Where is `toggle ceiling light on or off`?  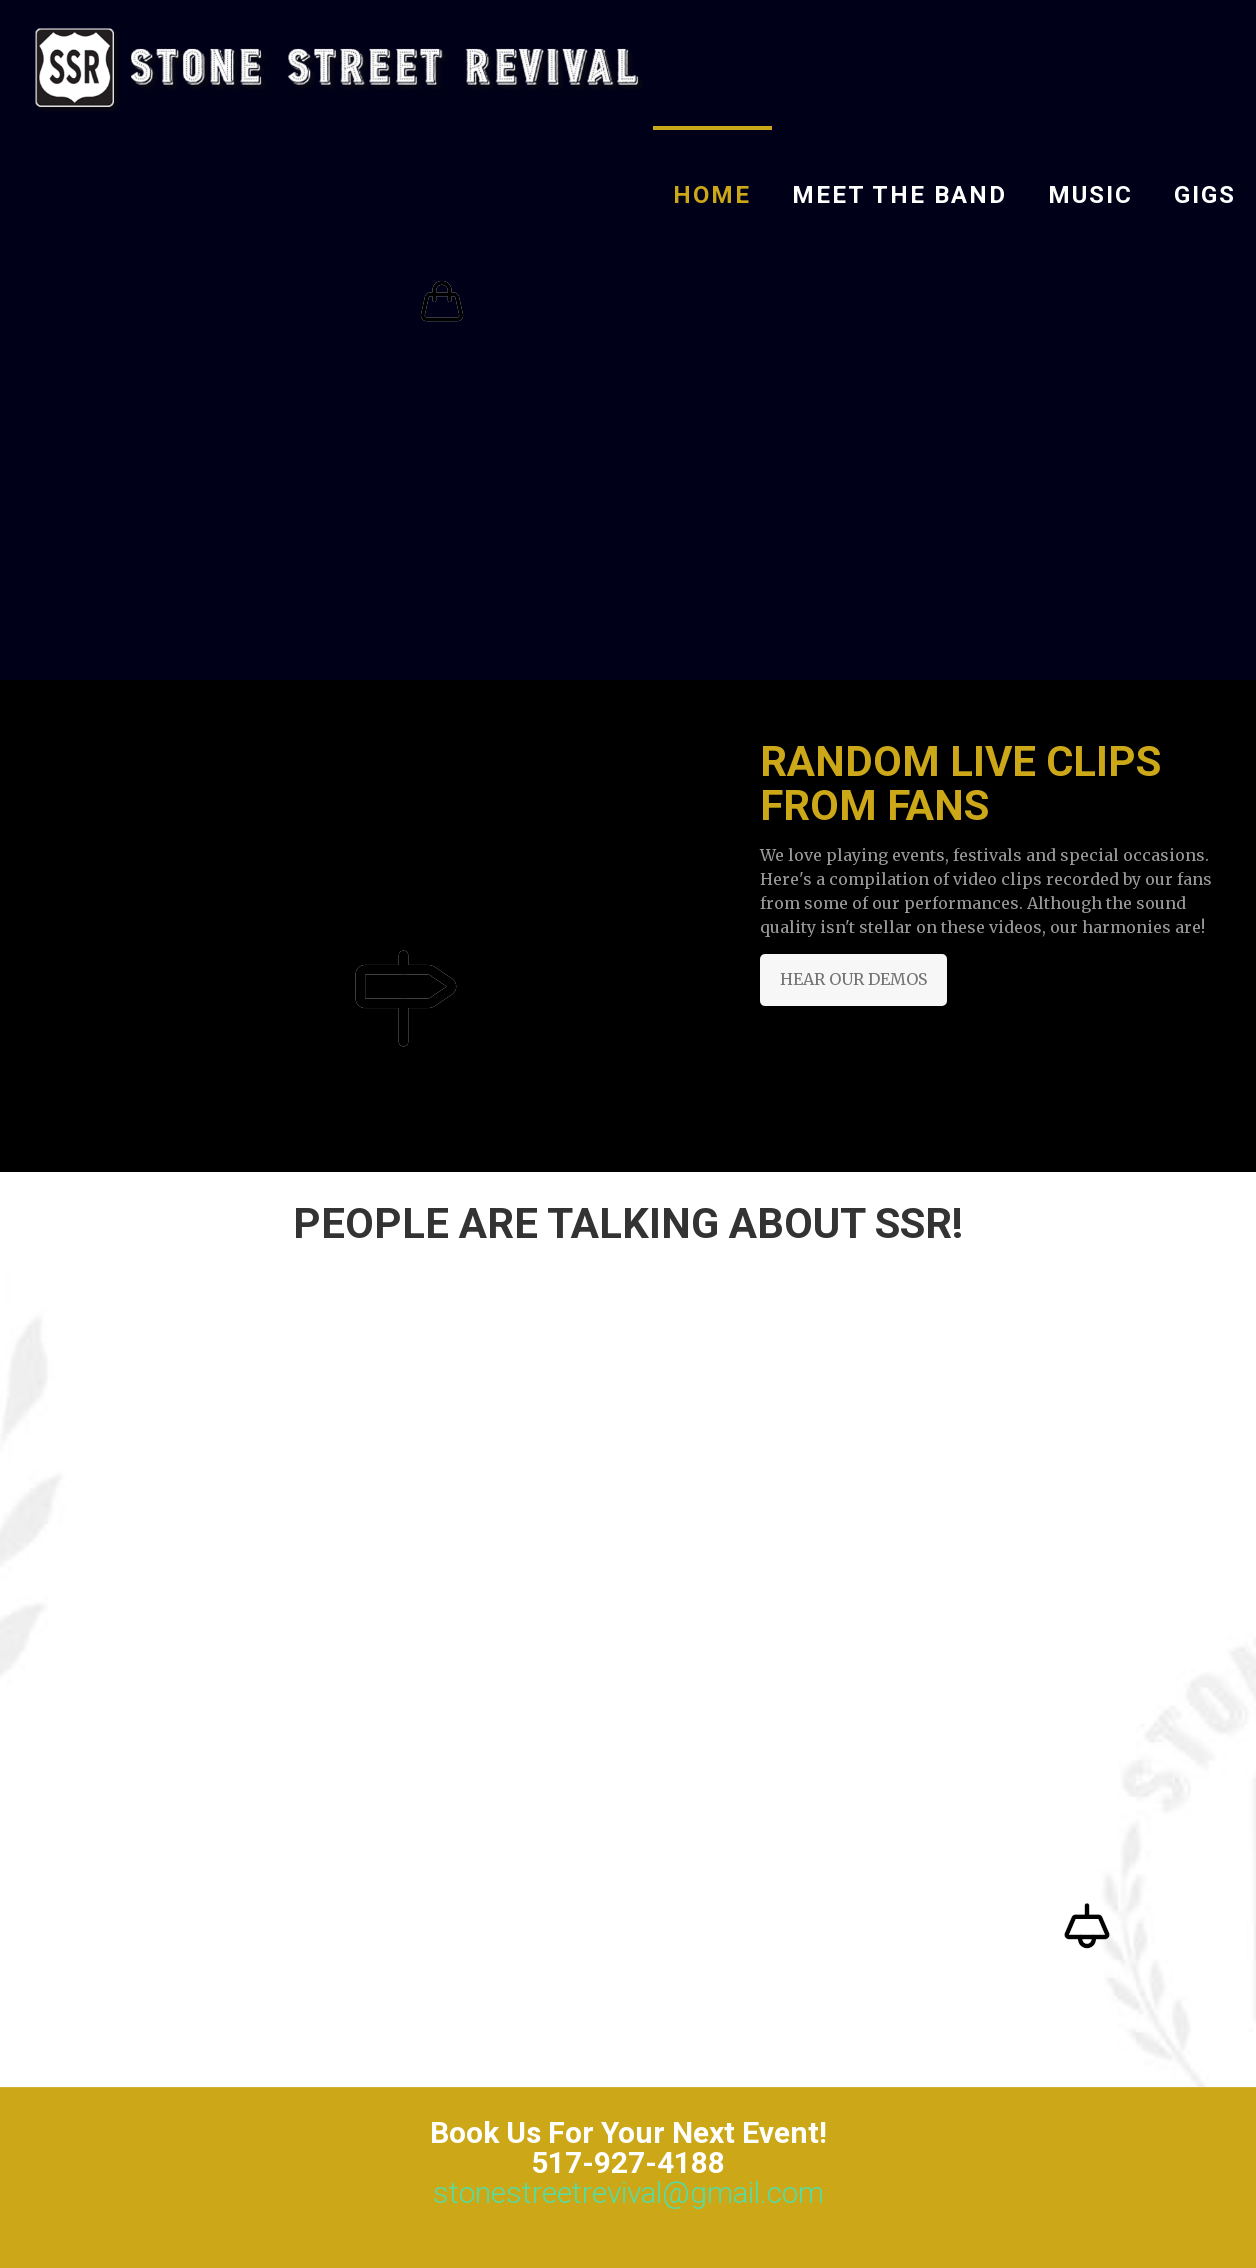 toggle ceiling light on or off is located at coordinates (1087, 1928).